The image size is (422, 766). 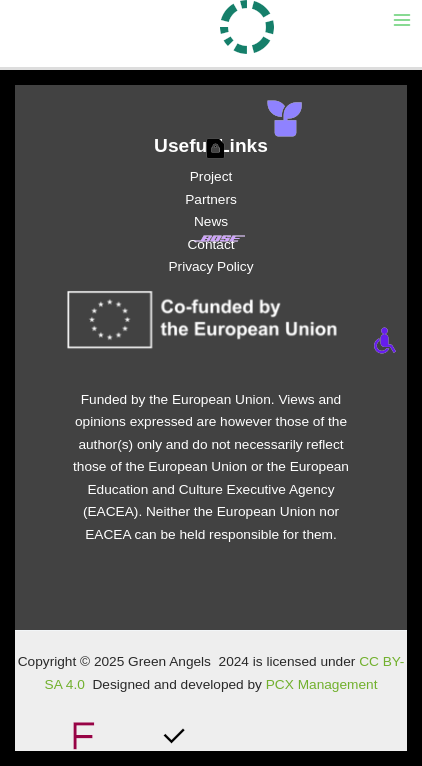 What do you see at coordinates (83, 735) in the screenshot?
I see `switch to monospace font` at bounding box center [83, 735].